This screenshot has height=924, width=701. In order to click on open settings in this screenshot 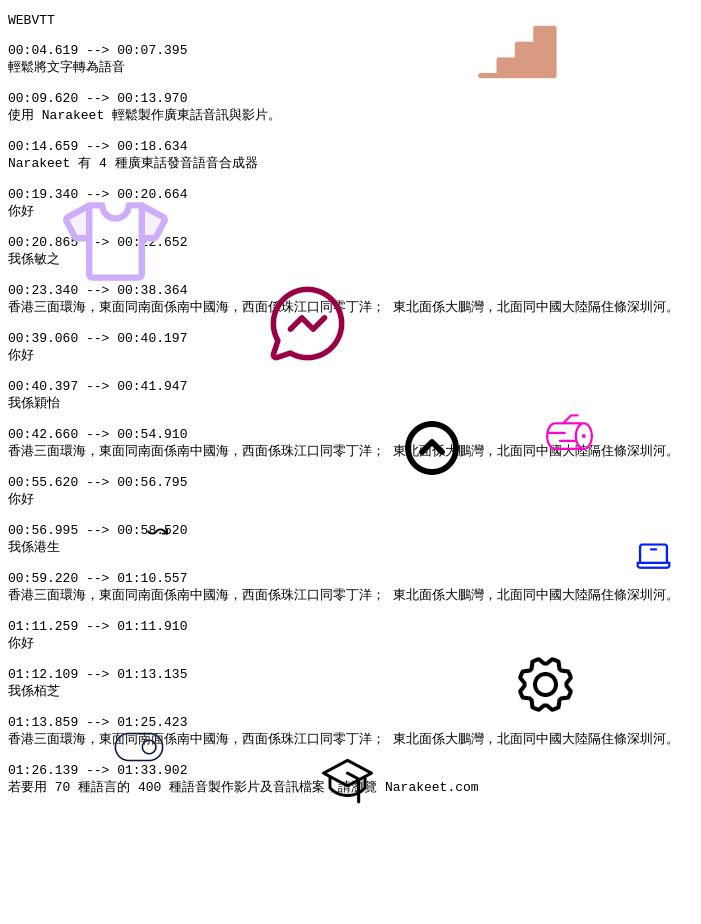, I will do `click(545, 684)`.